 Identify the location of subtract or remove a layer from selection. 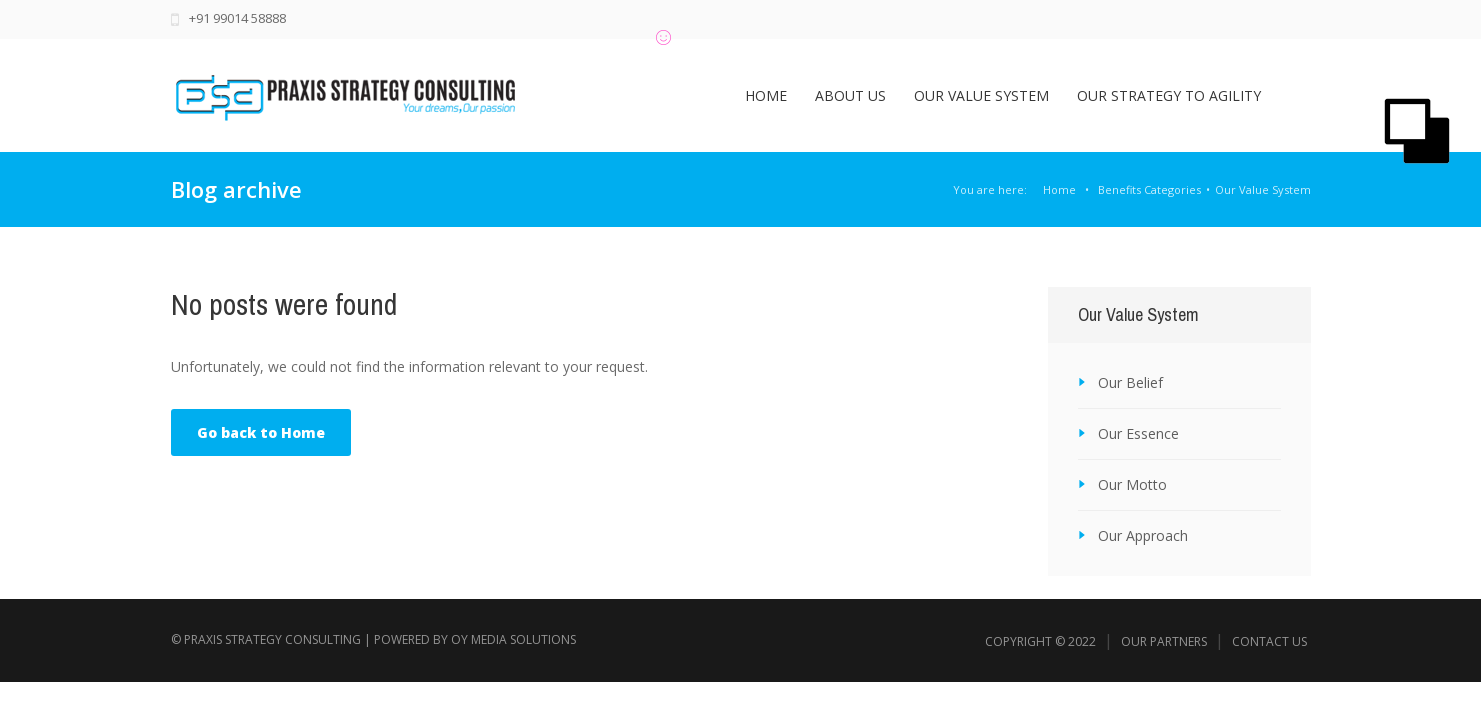
(1417, 131).